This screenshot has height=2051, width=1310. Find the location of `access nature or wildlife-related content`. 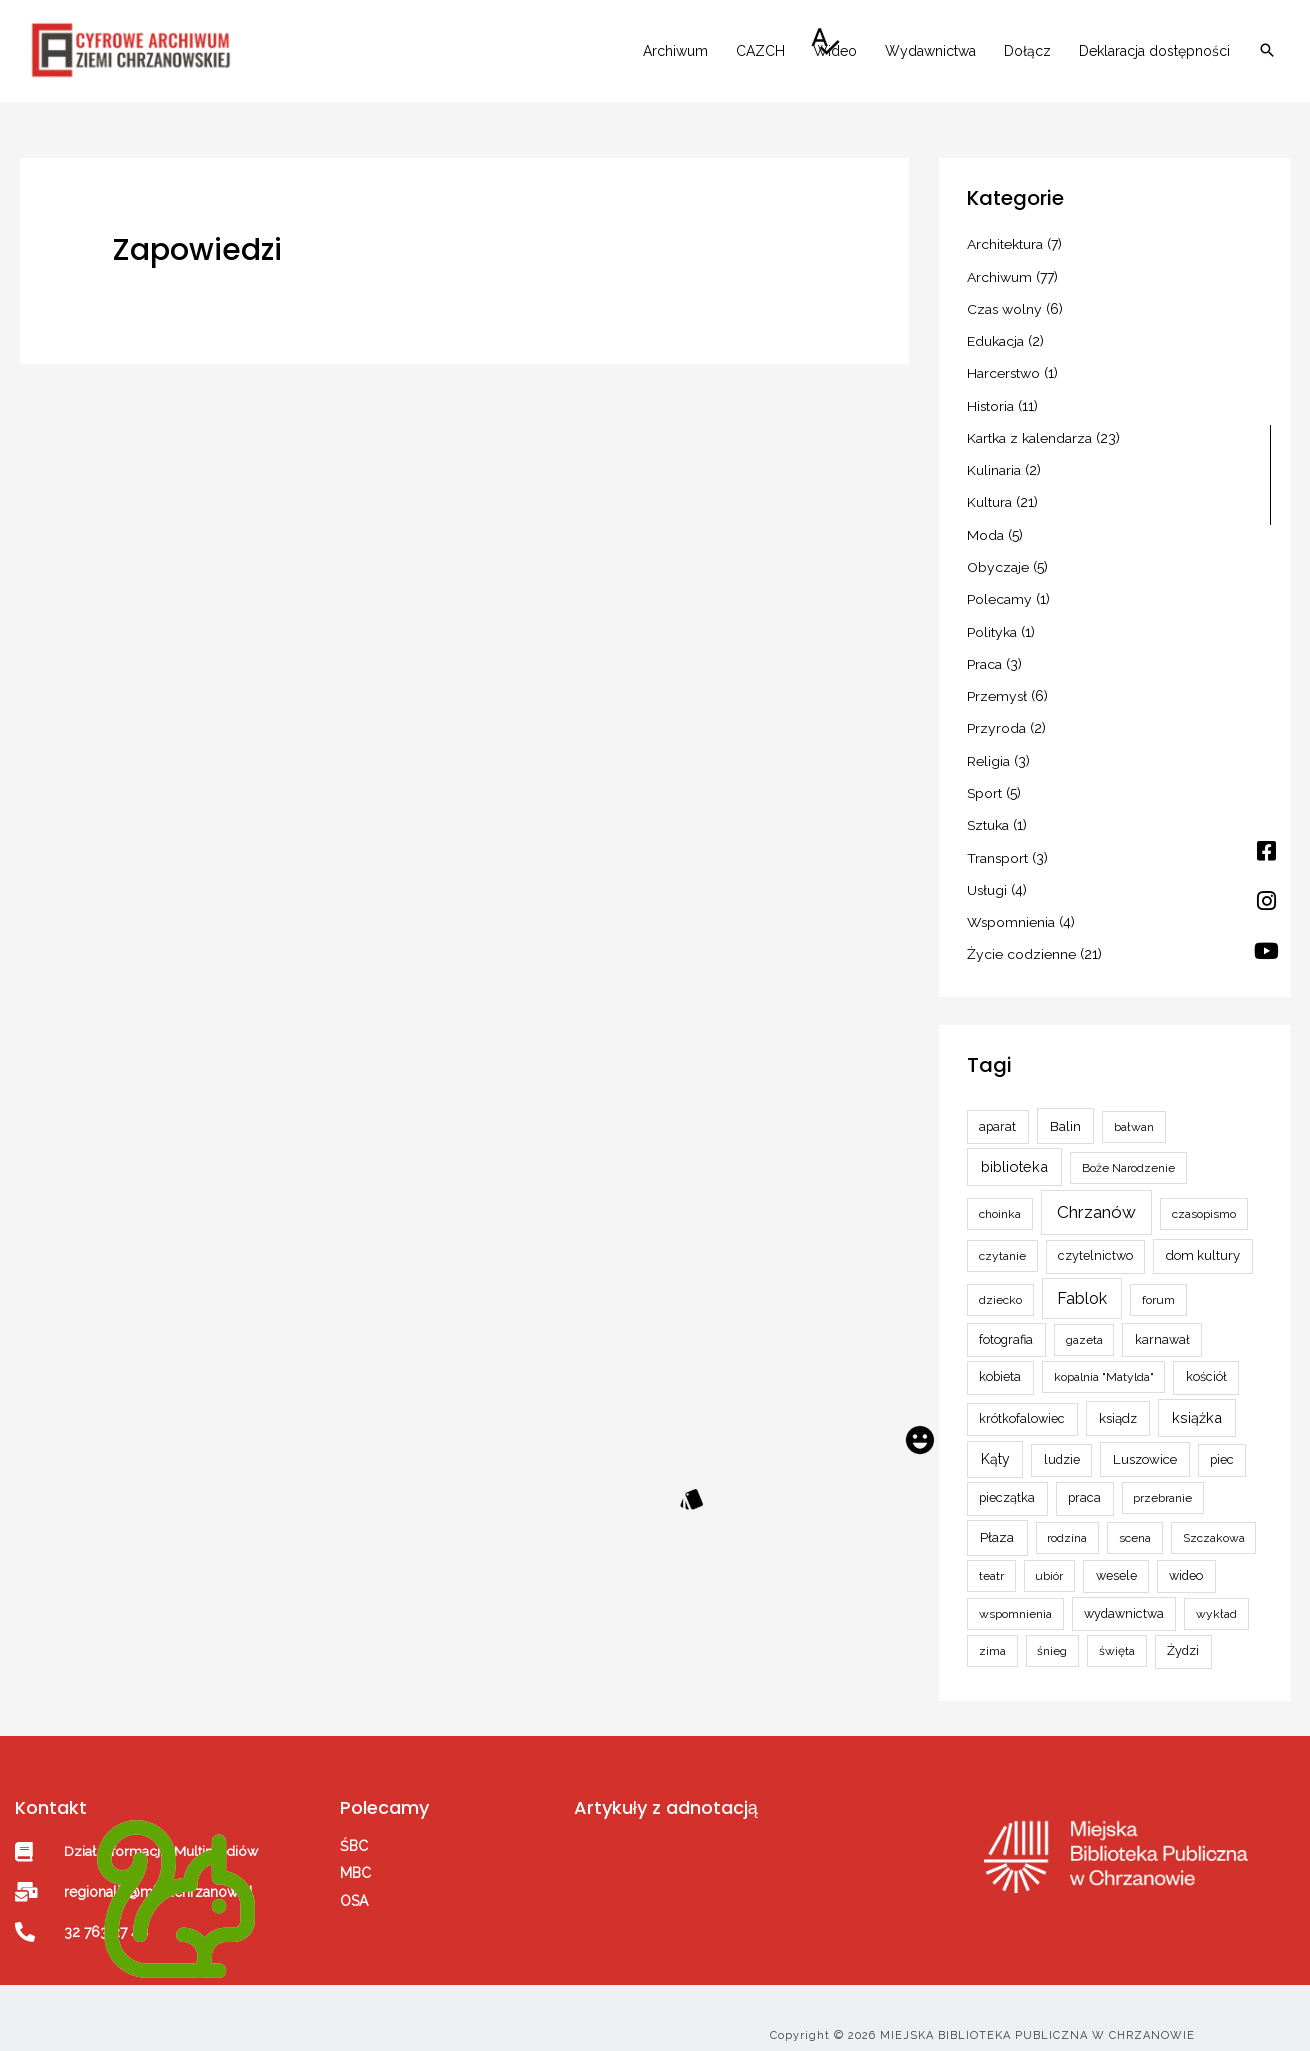

access nature or wildlife-related content is located at coordinates (176, 1899).